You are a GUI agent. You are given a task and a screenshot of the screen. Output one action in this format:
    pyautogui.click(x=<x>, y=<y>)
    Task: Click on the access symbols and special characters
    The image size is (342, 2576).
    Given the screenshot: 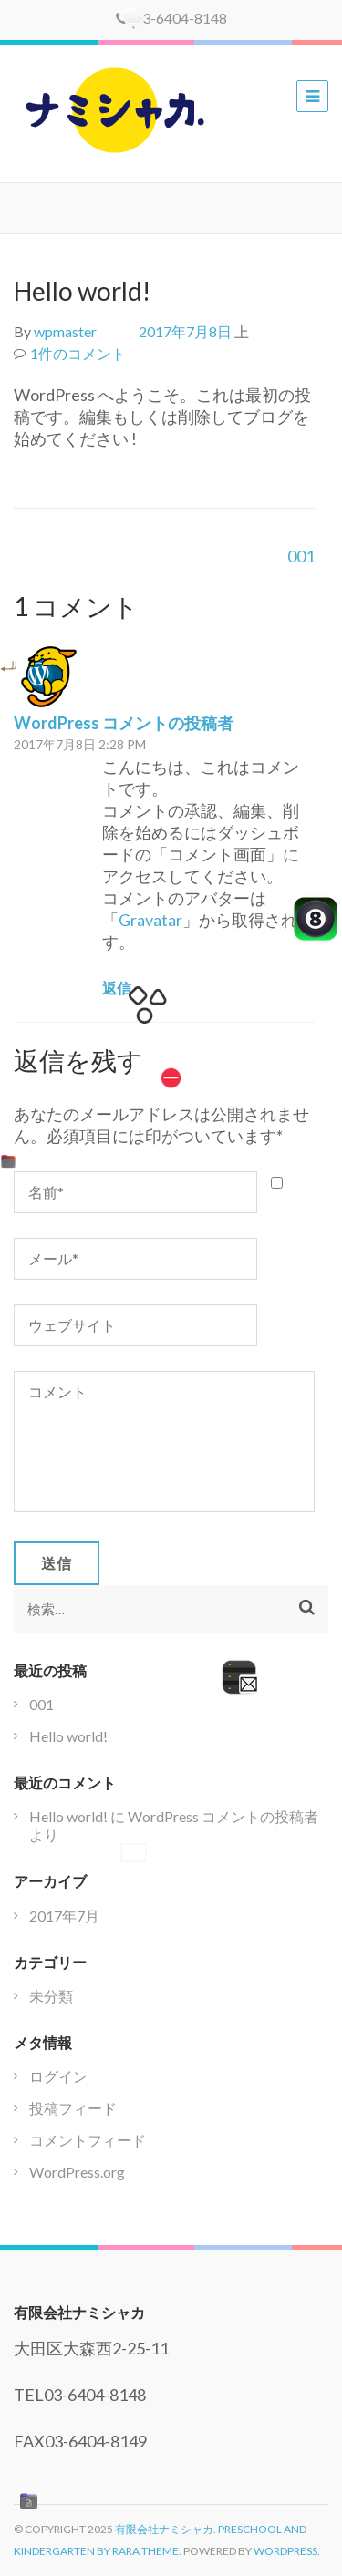 What is the action you would take?
    pyautogui.click(x=147, y=1005)
    